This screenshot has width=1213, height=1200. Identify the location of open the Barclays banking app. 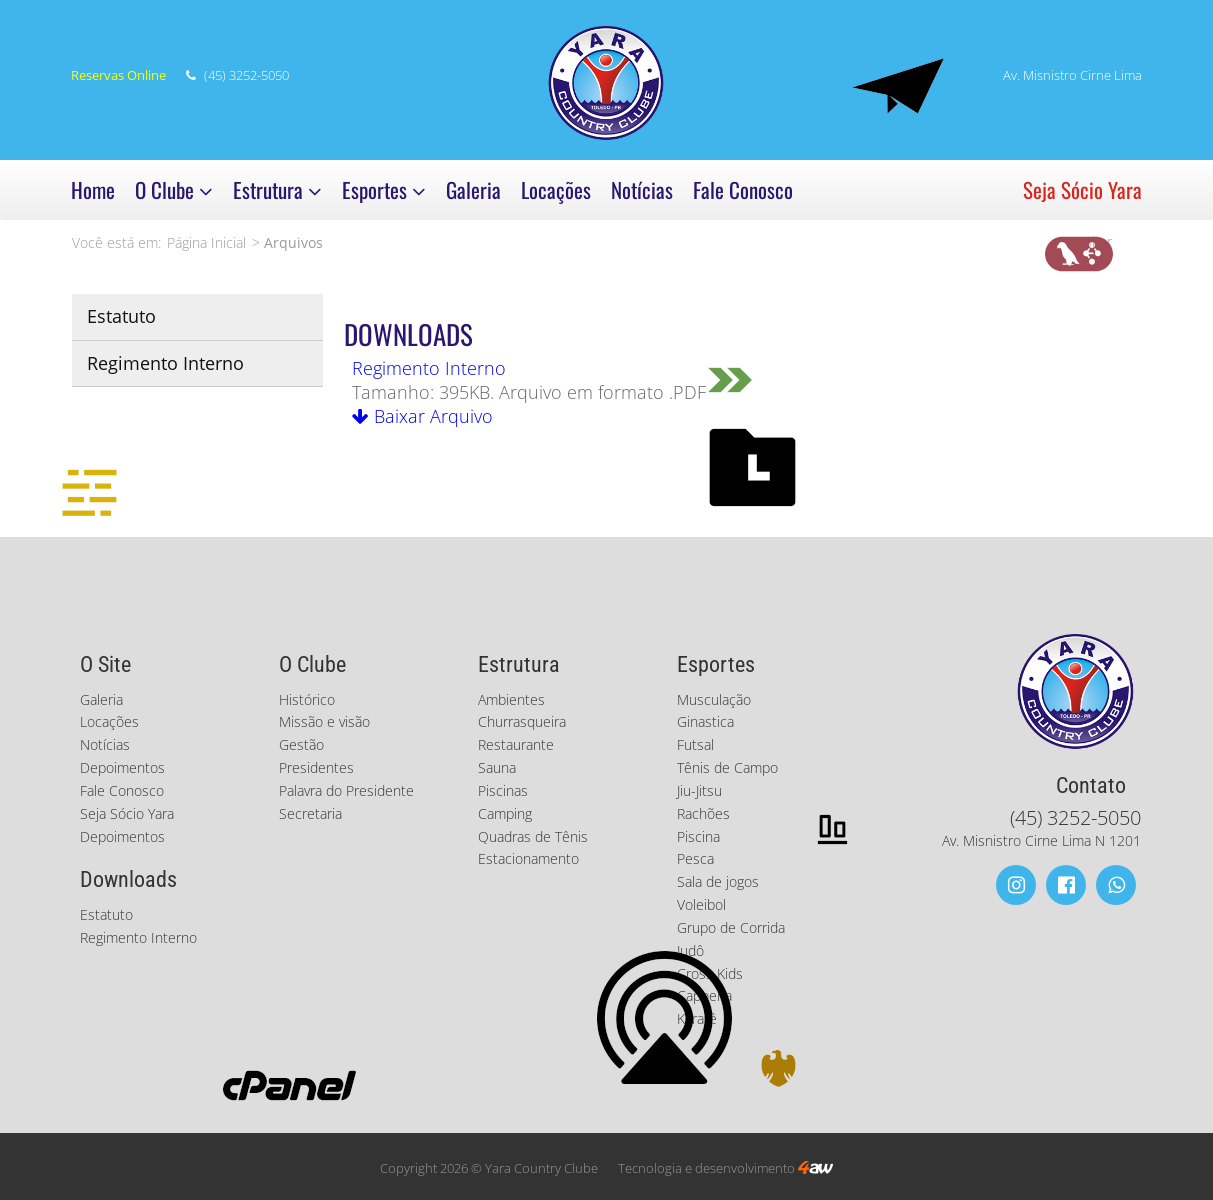
(778, 1068).